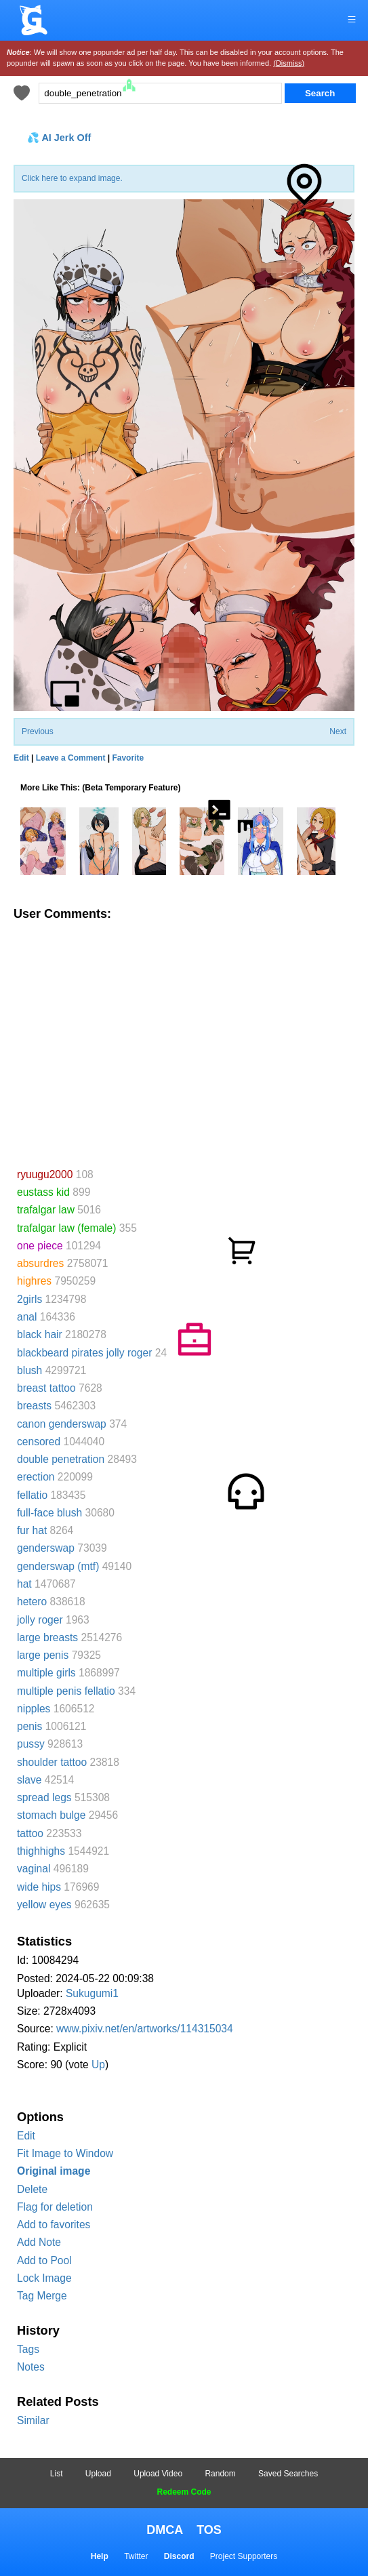  What do you see at coordinates (129, 85) in the screenshot?
I see `space awesome brand logo` at bounding box center [129, 85].